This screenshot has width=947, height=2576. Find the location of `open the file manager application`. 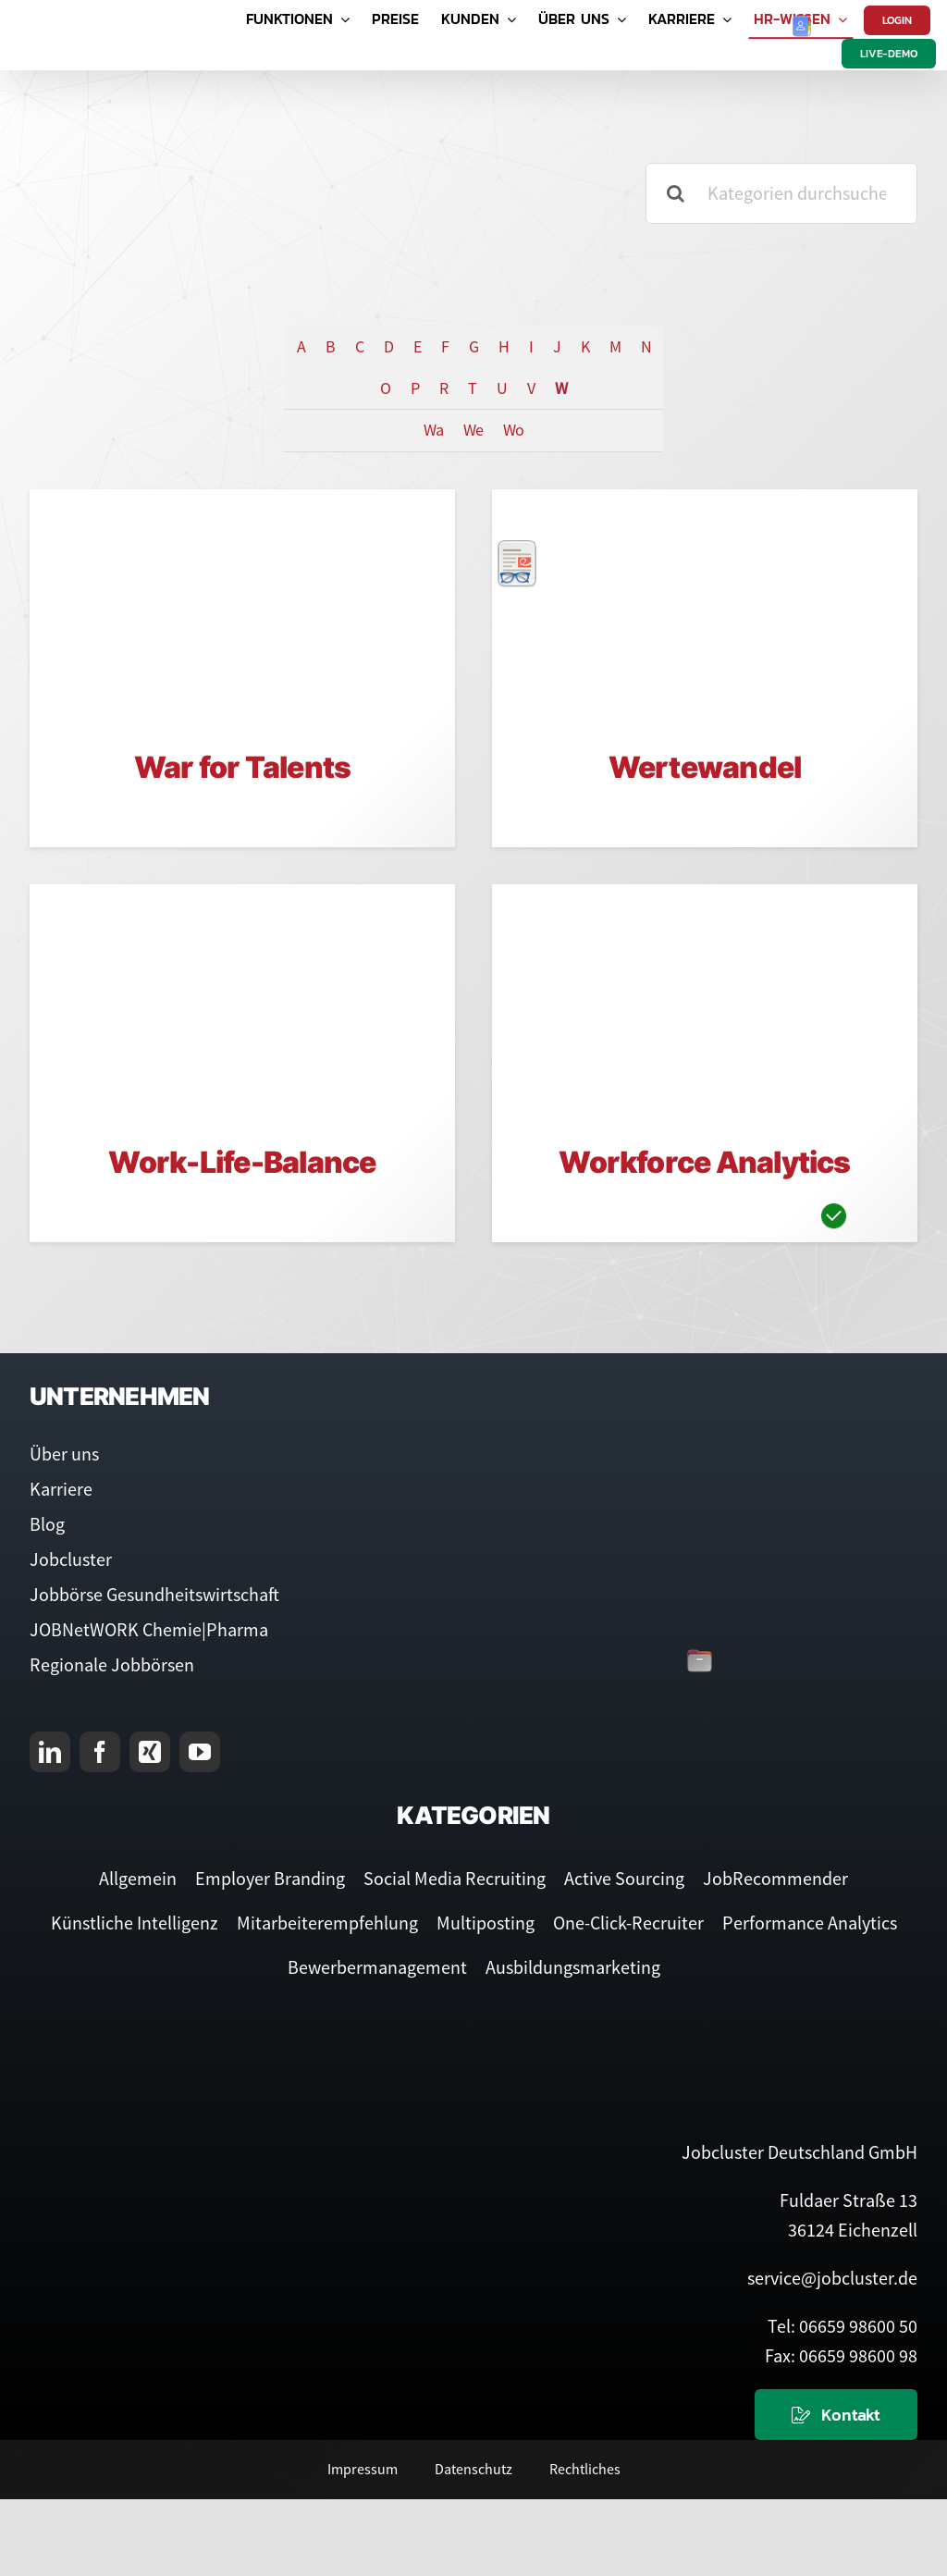

open the file manager application is located at coordinates (699, 1660).